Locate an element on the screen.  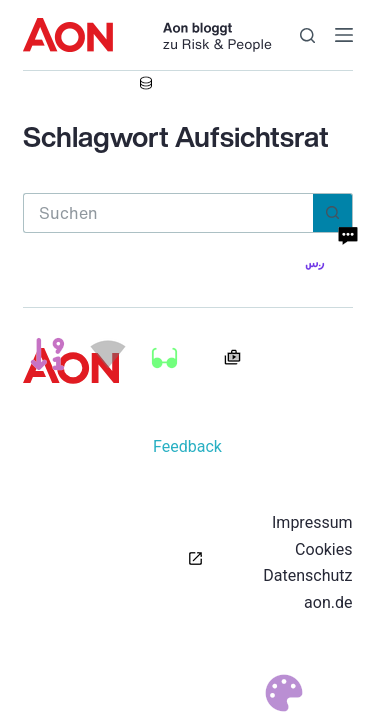
view your google play store purchases is located at coordinates (232, 357).